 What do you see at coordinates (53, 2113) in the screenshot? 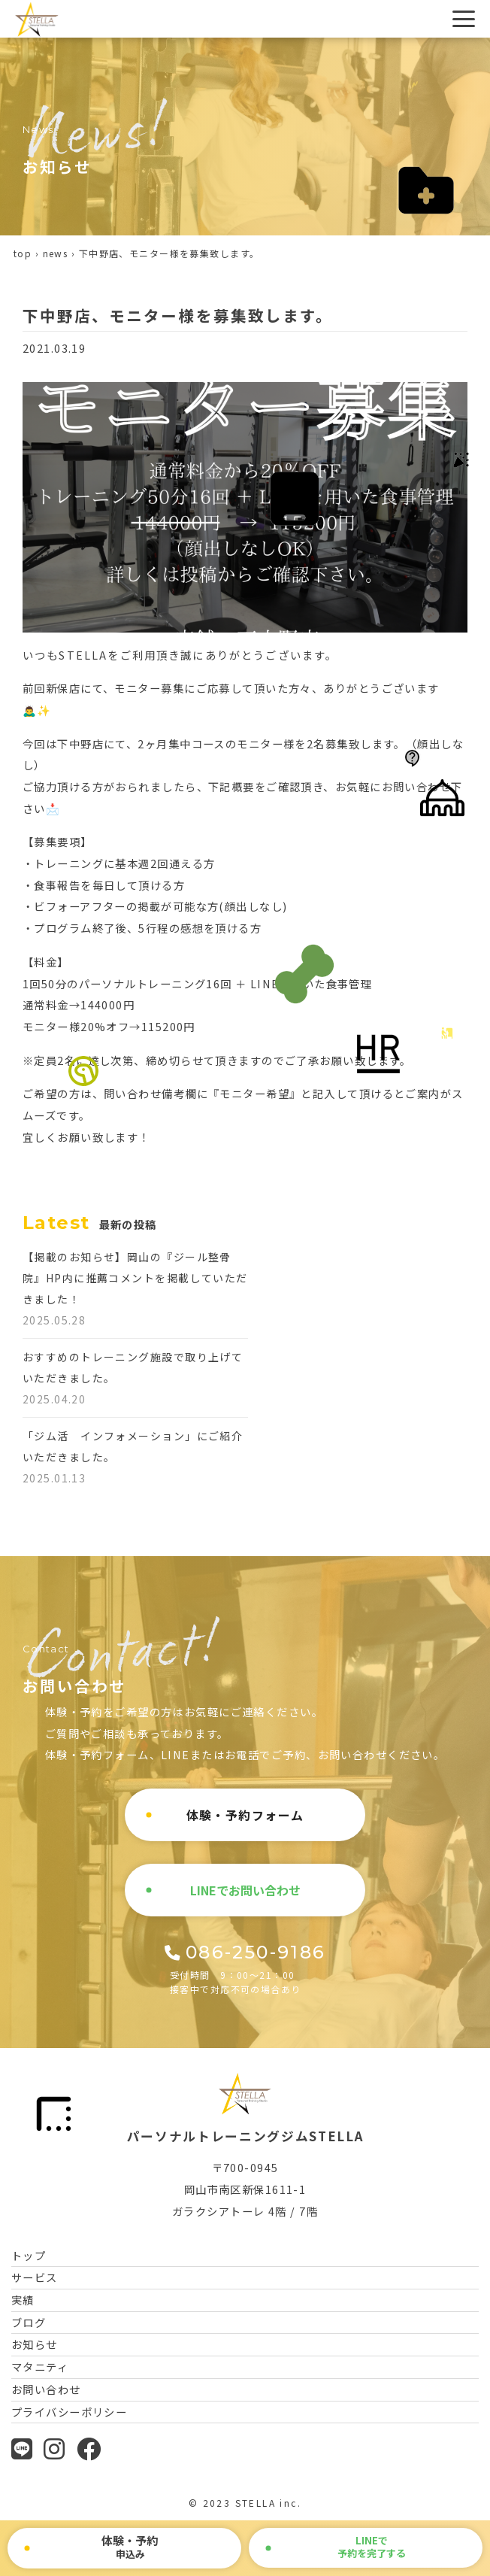
I see `apply border to top and left edges` at bounding box center [53, 2113].